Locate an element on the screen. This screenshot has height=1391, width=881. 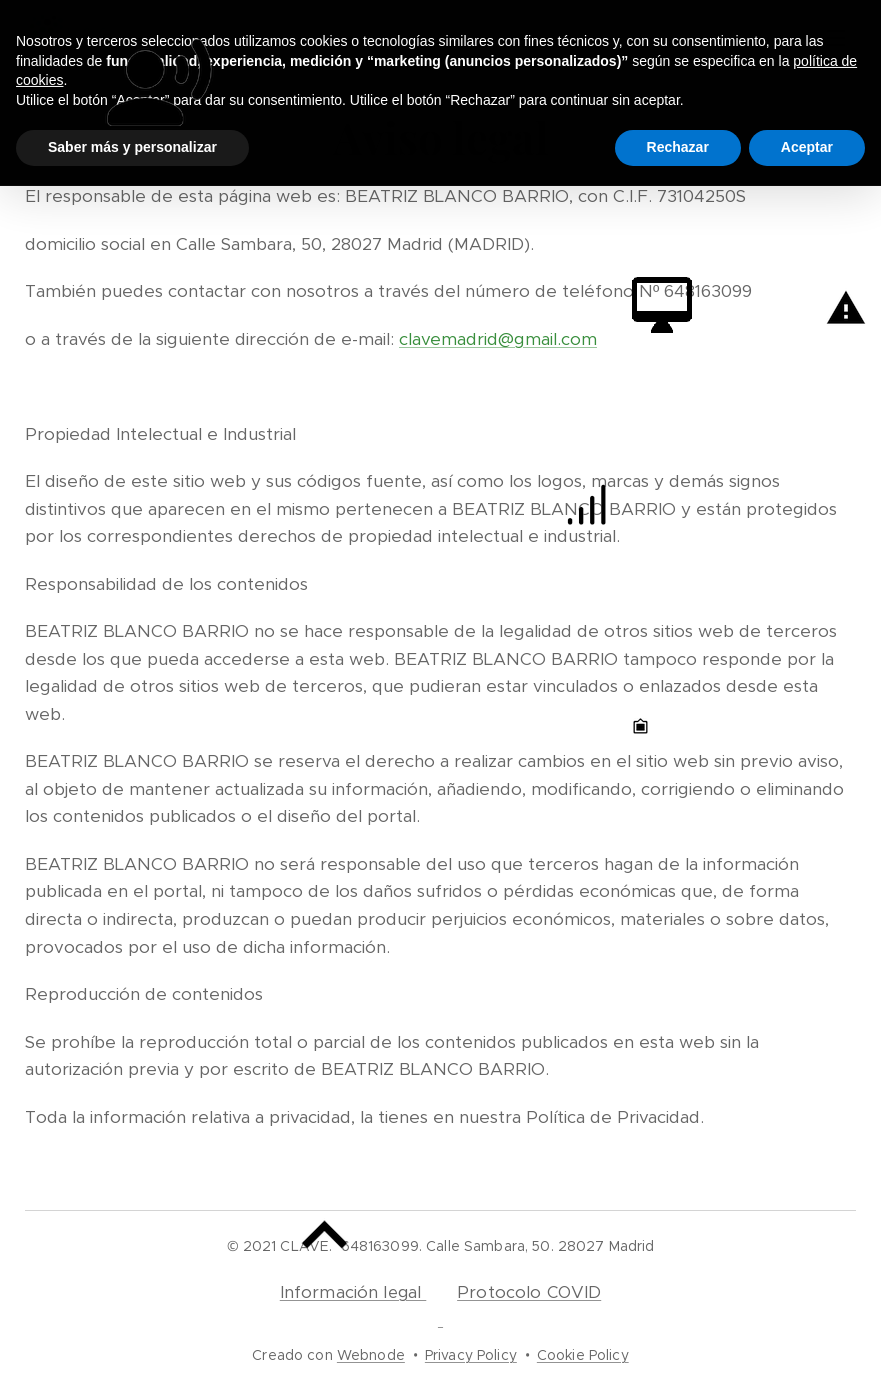
indicates a warning or caution state is located at coordinates (846, 308).